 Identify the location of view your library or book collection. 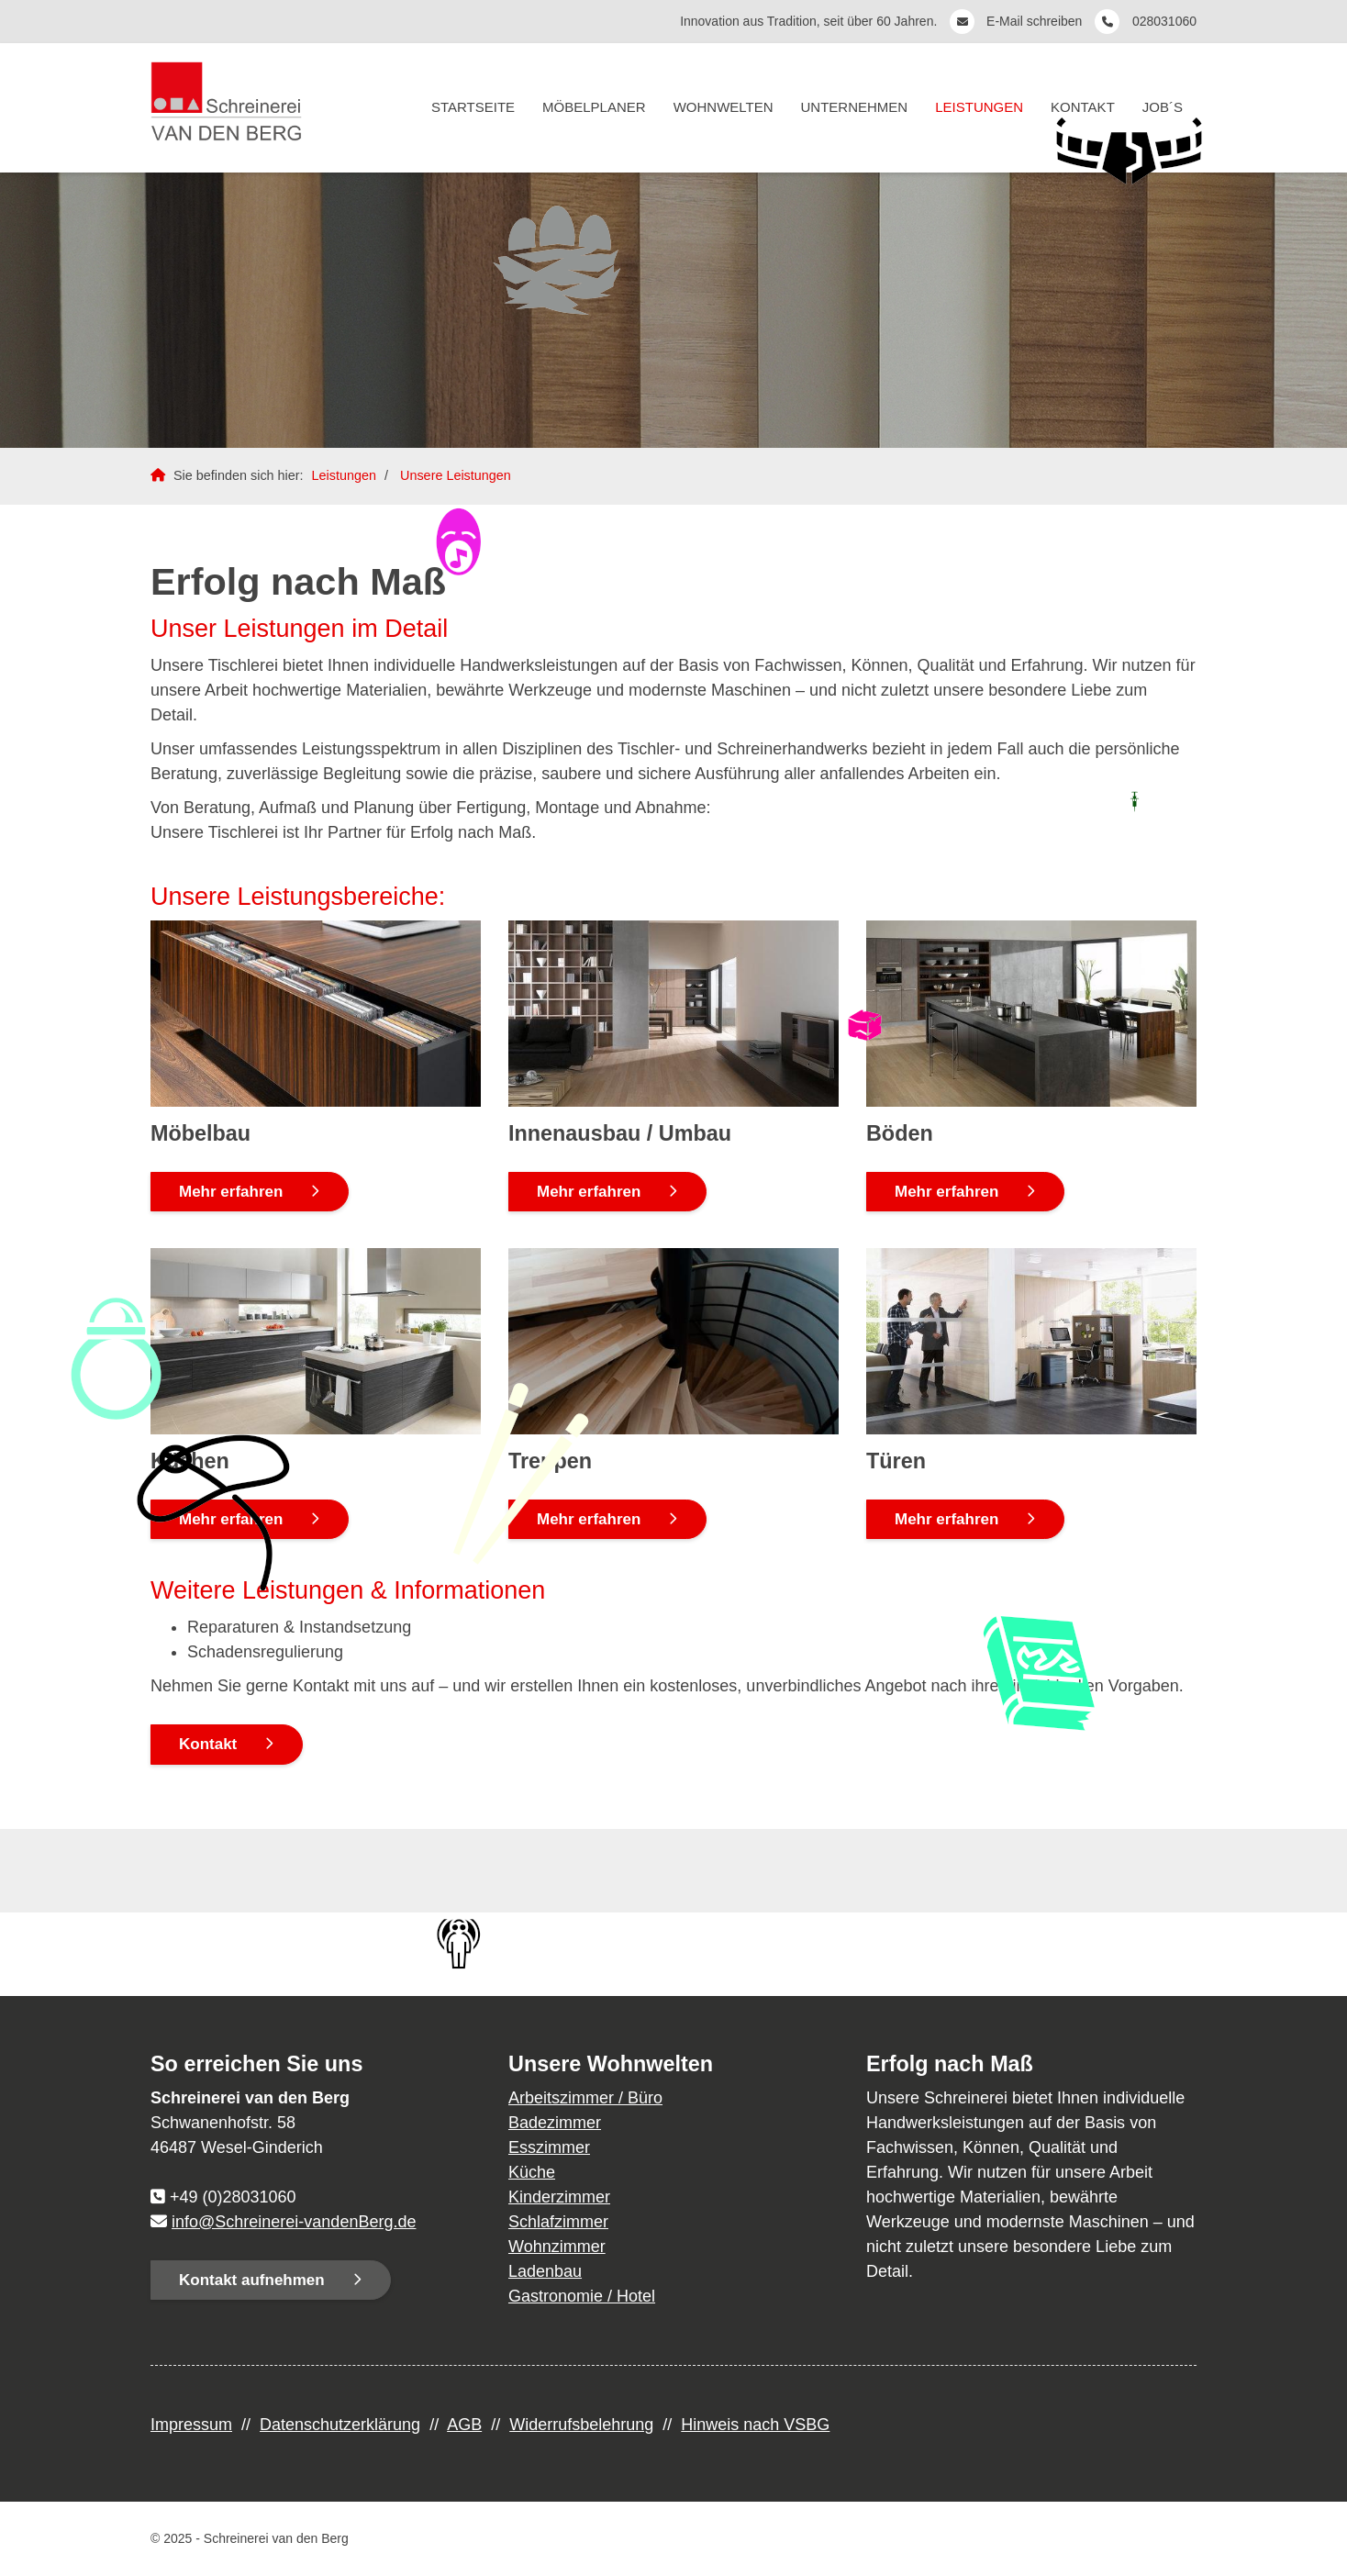
(1039, 1673).